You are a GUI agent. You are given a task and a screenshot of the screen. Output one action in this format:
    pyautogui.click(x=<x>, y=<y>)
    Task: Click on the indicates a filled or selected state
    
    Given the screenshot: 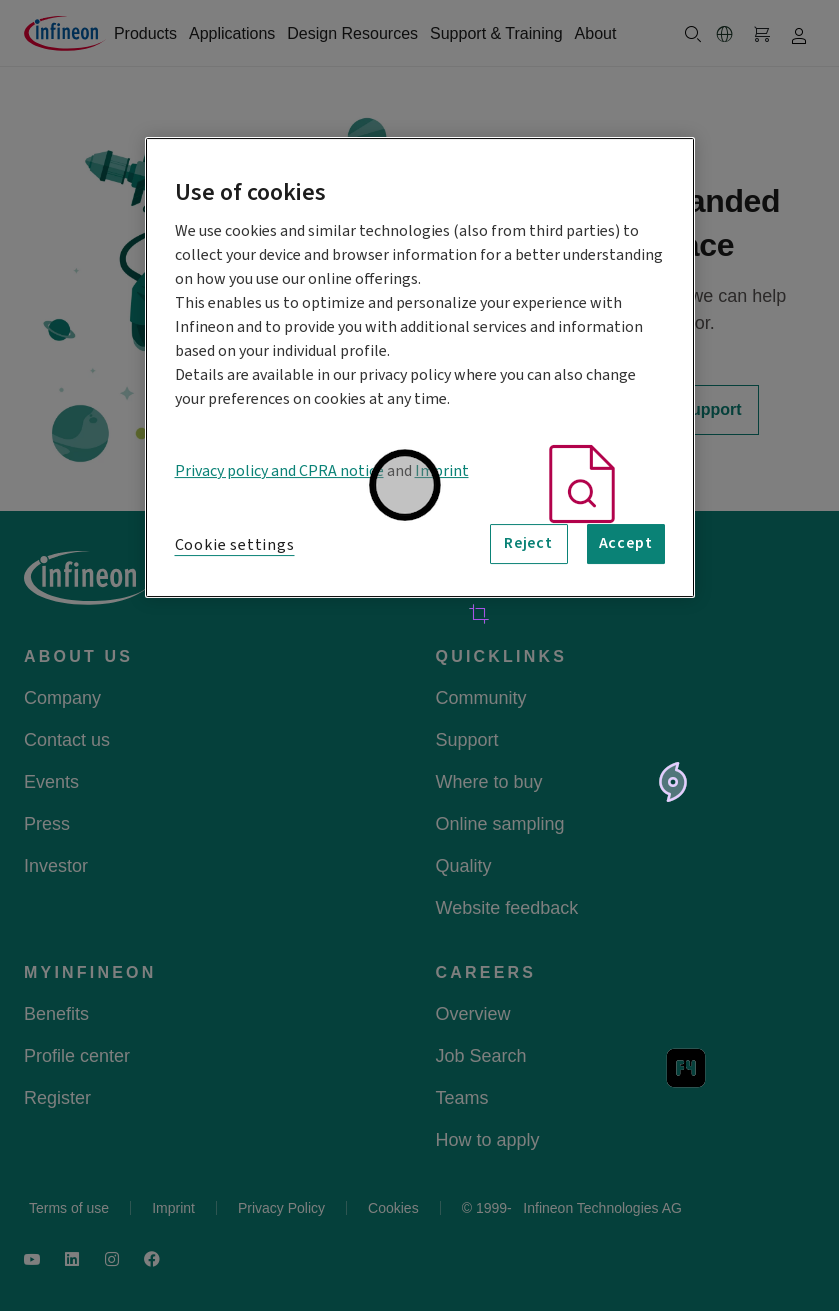 What is the action you would take?
    pyautogui.click(x=405, y=485)
    